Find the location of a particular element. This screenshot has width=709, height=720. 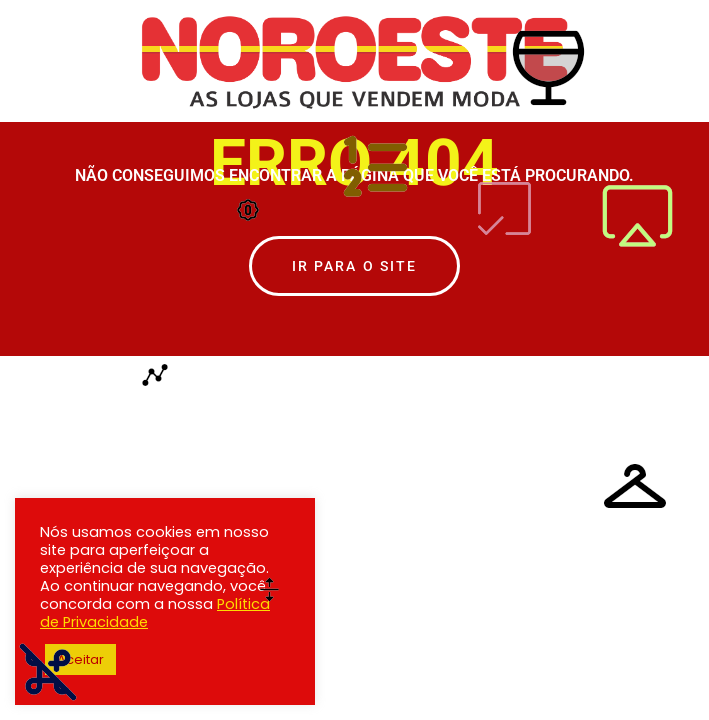

command key shortcut disabled is located at coordinates (48, 672).